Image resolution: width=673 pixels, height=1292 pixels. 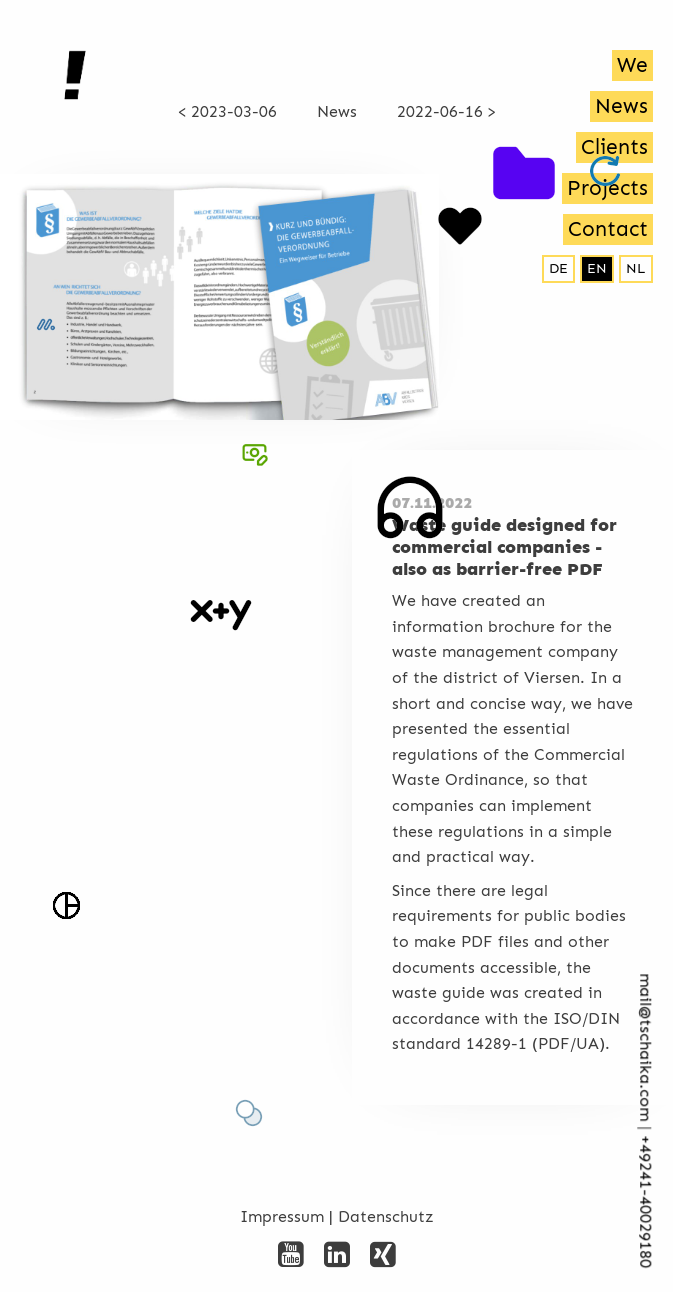 What do you see at coordinates (605, 171) in the screenshot?
I see `refresh or reload the current page` at bounding box center [605, 171].